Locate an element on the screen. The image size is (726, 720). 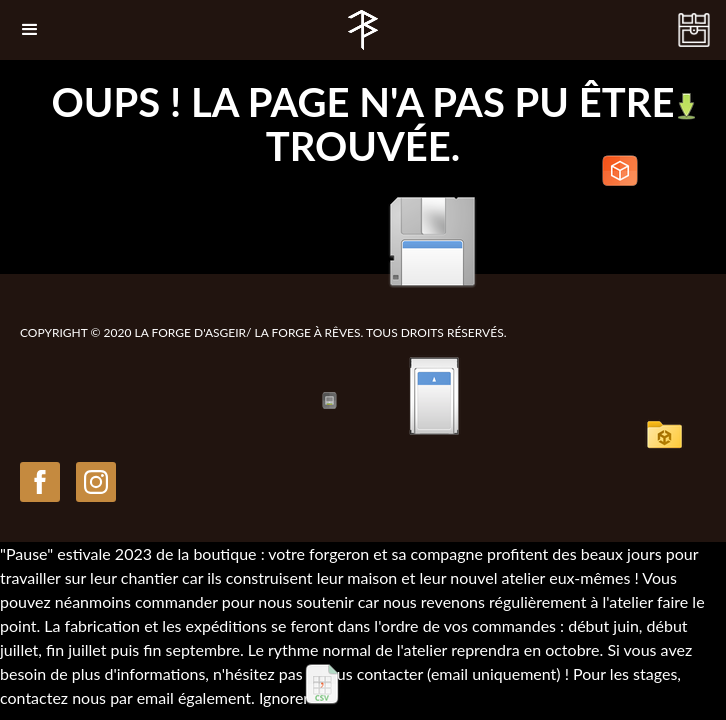
open a CSV spreadsheet file is located at coordinates (322, 684).